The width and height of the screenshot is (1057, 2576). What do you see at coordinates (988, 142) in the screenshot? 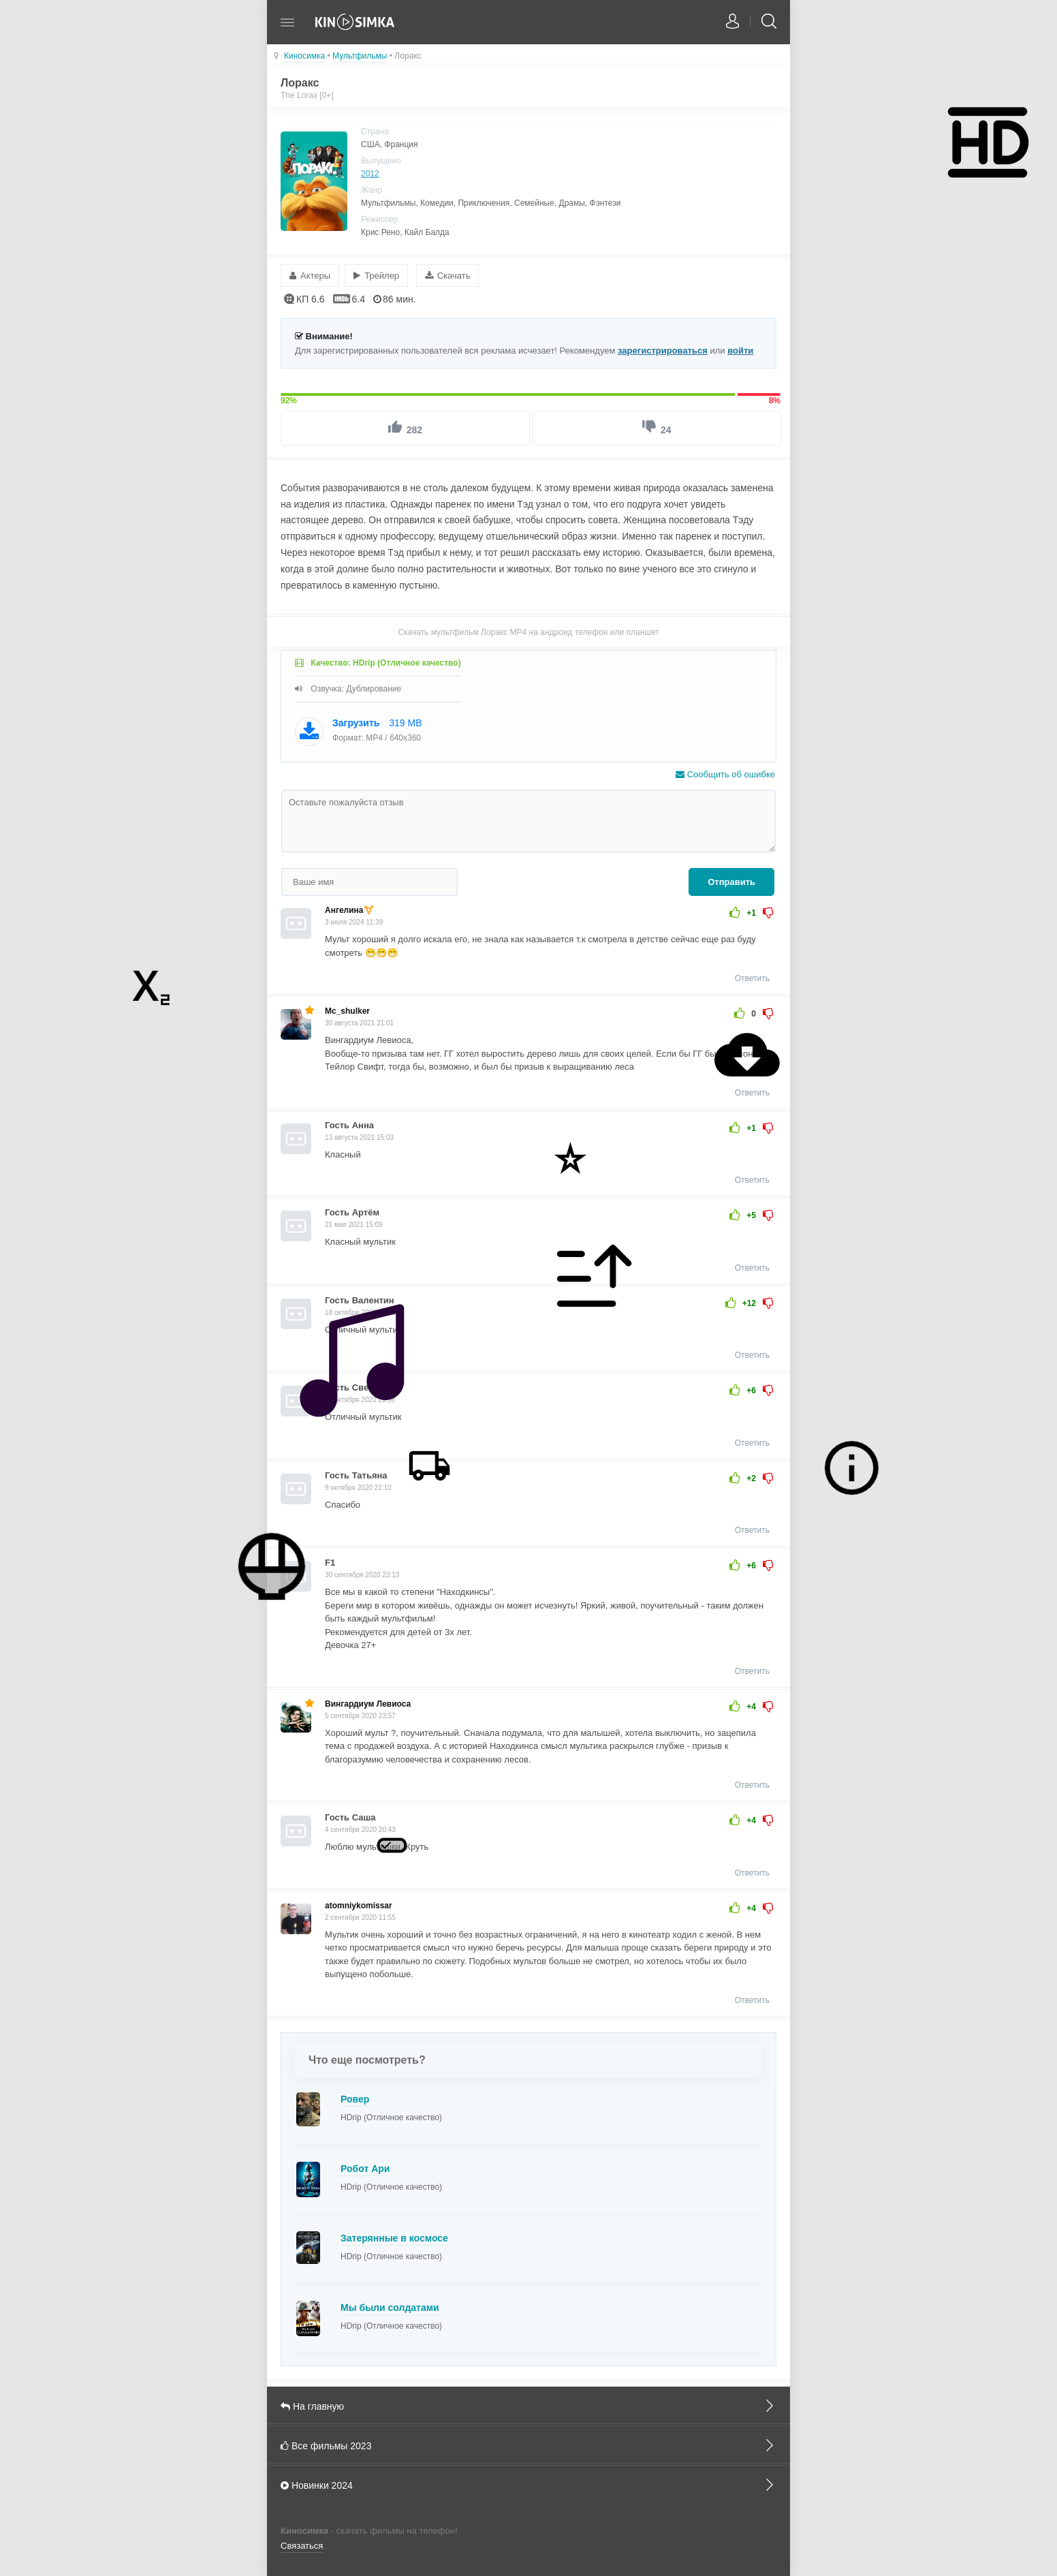
I see `indicates high-definition video quality` at bounding box center [988, 142].